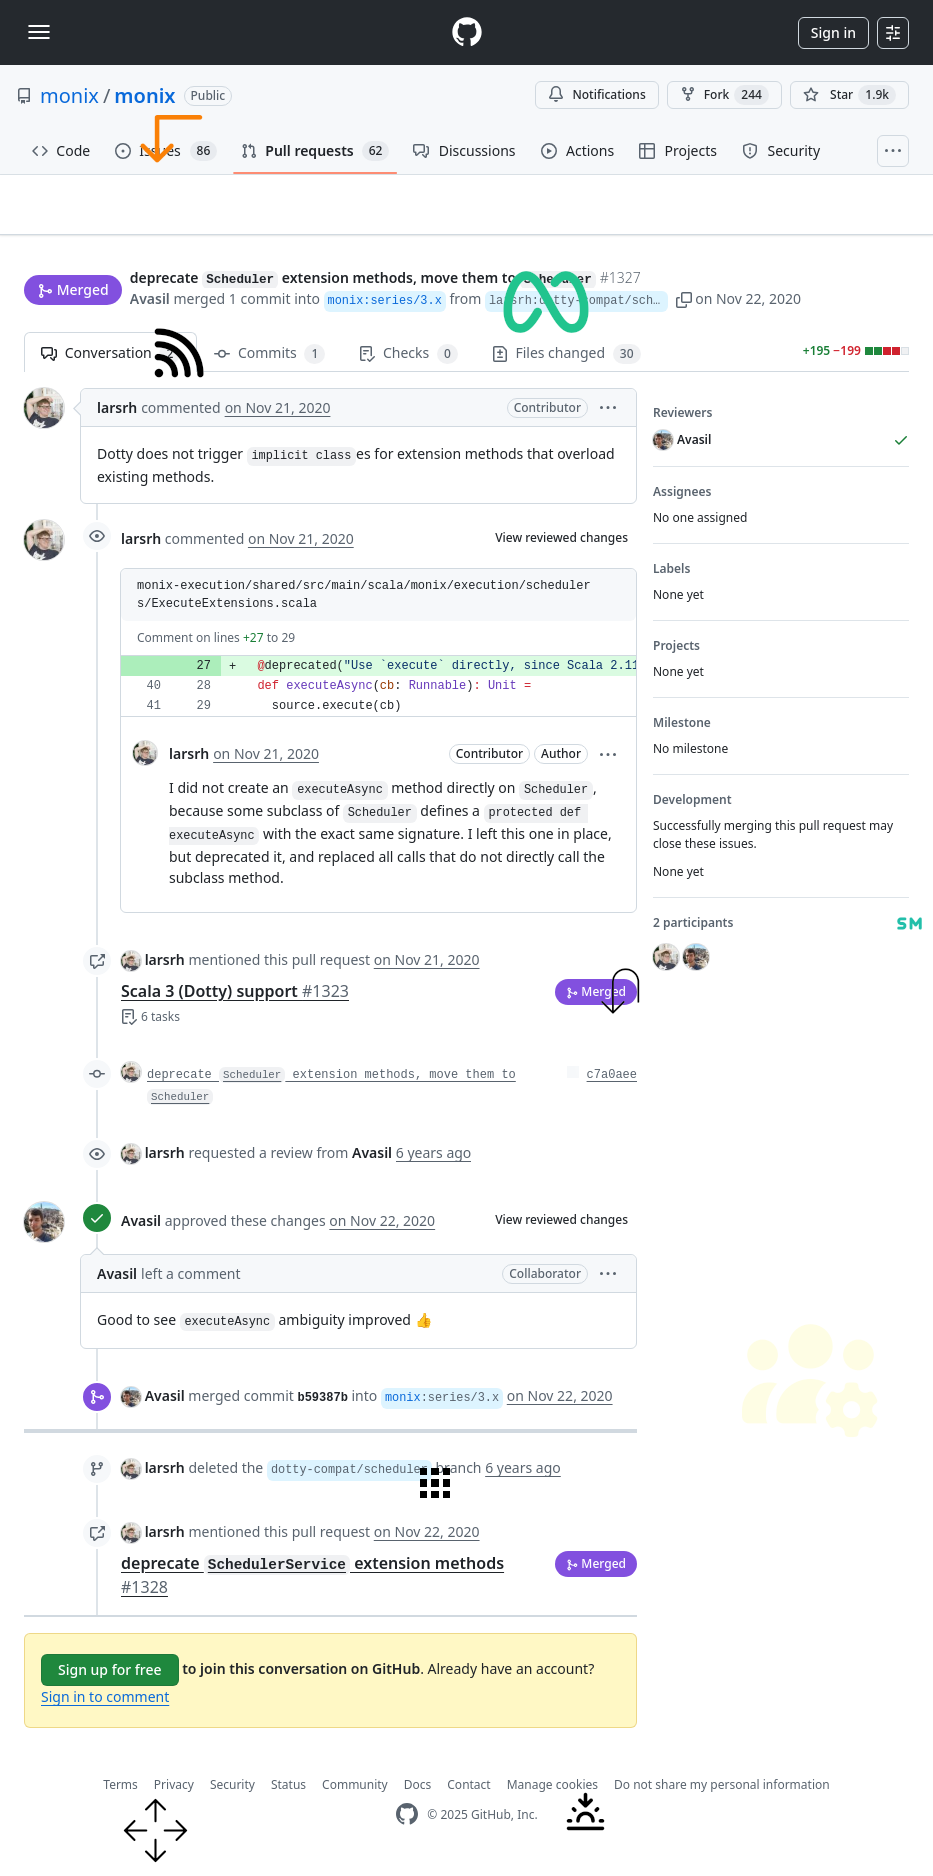  What do you see at coordinates (435, 1483) in the screenshot?
I see `open the app drawer or launcher` at bounding box center [435, 1483].